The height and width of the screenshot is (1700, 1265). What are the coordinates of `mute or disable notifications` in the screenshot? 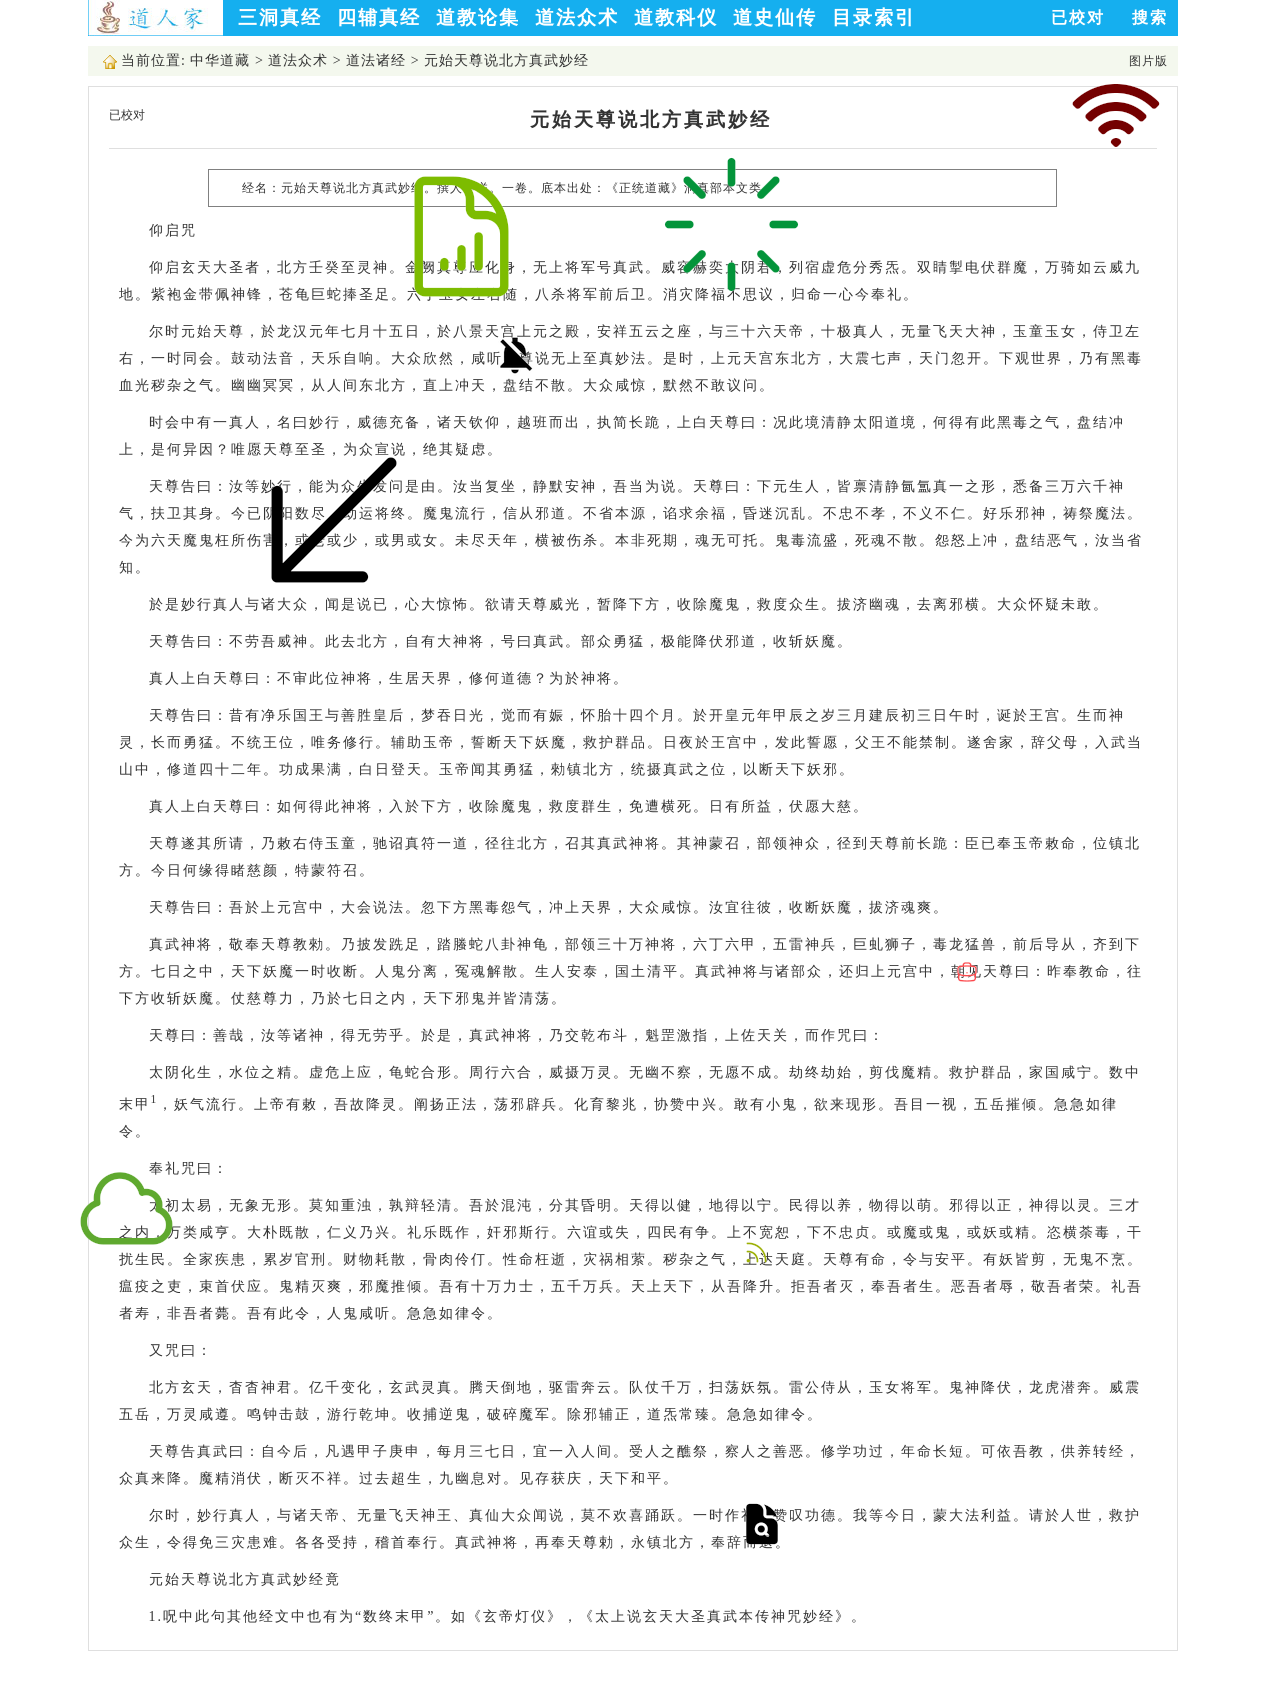 It's located at (515, 355).